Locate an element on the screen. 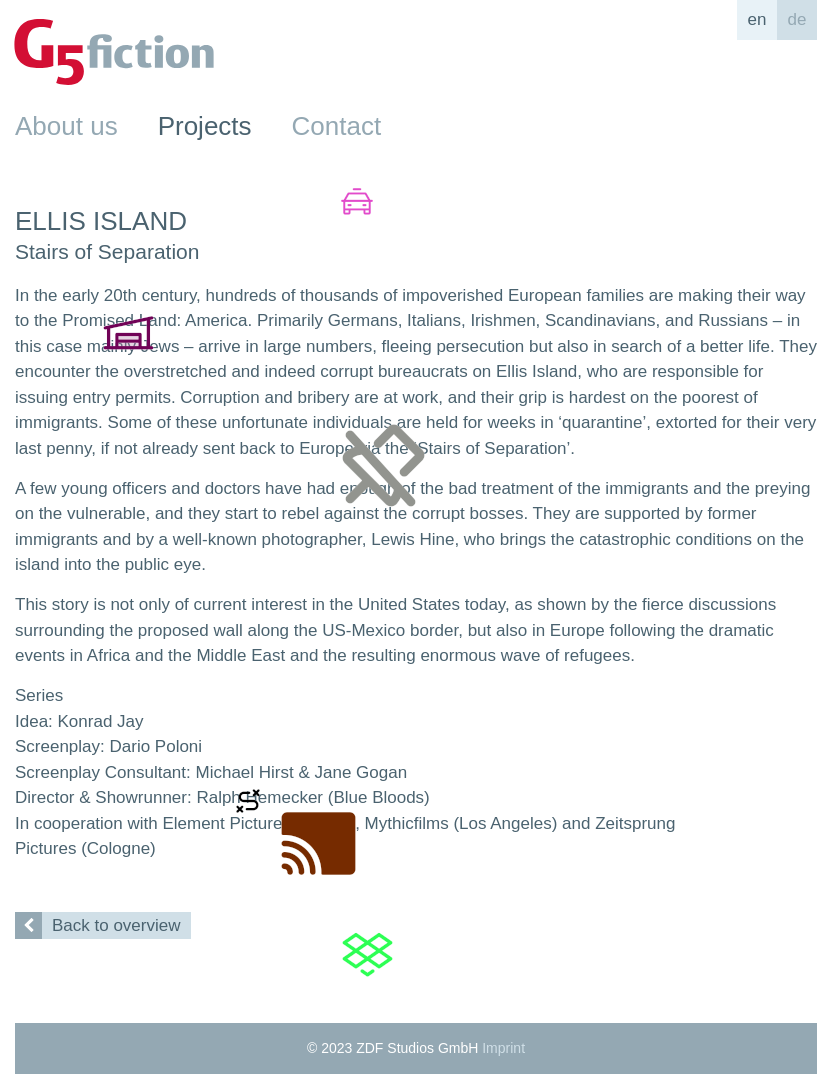  open dropbox cloud storage is located at coordinates (367, 952).